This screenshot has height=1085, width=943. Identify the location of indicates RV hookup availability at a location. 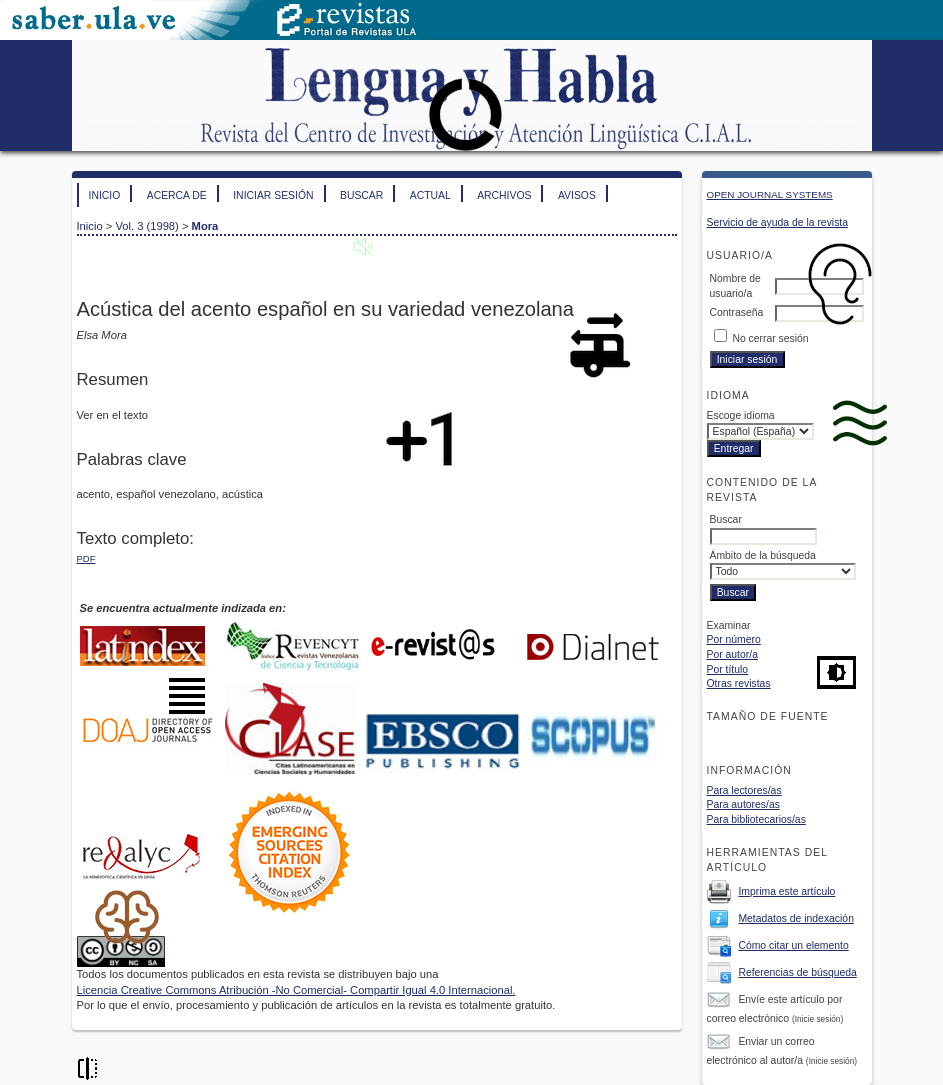
(597, 344).